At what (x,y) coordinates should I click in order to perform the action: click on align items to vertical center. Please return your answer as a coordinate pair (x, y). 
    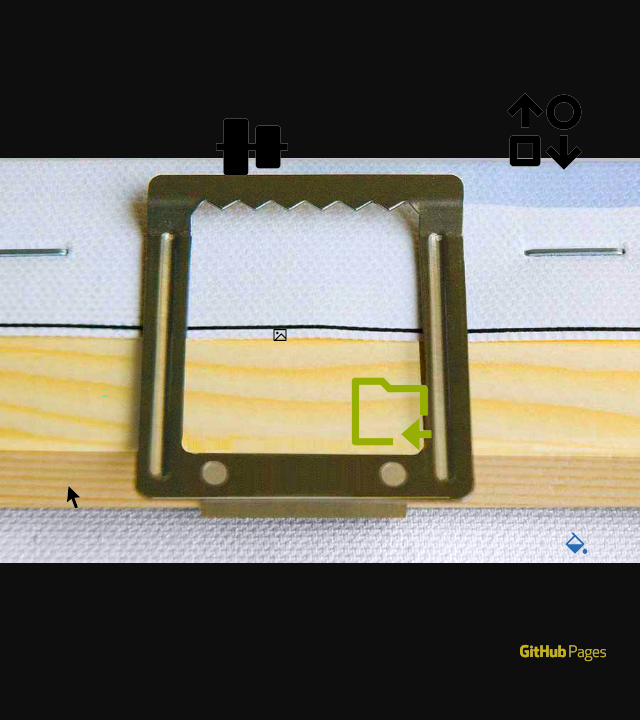
    Looking at the image, I should click on (252, 147).